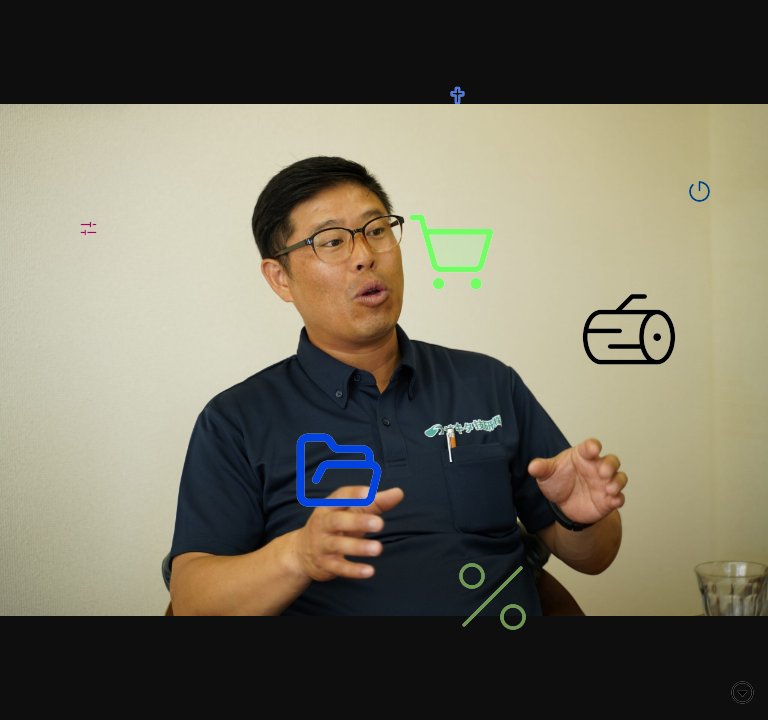  What do you see at coordinates (629, 334) in the screenshot?
I see `view activity log or history` at bounding box center [629, 334].